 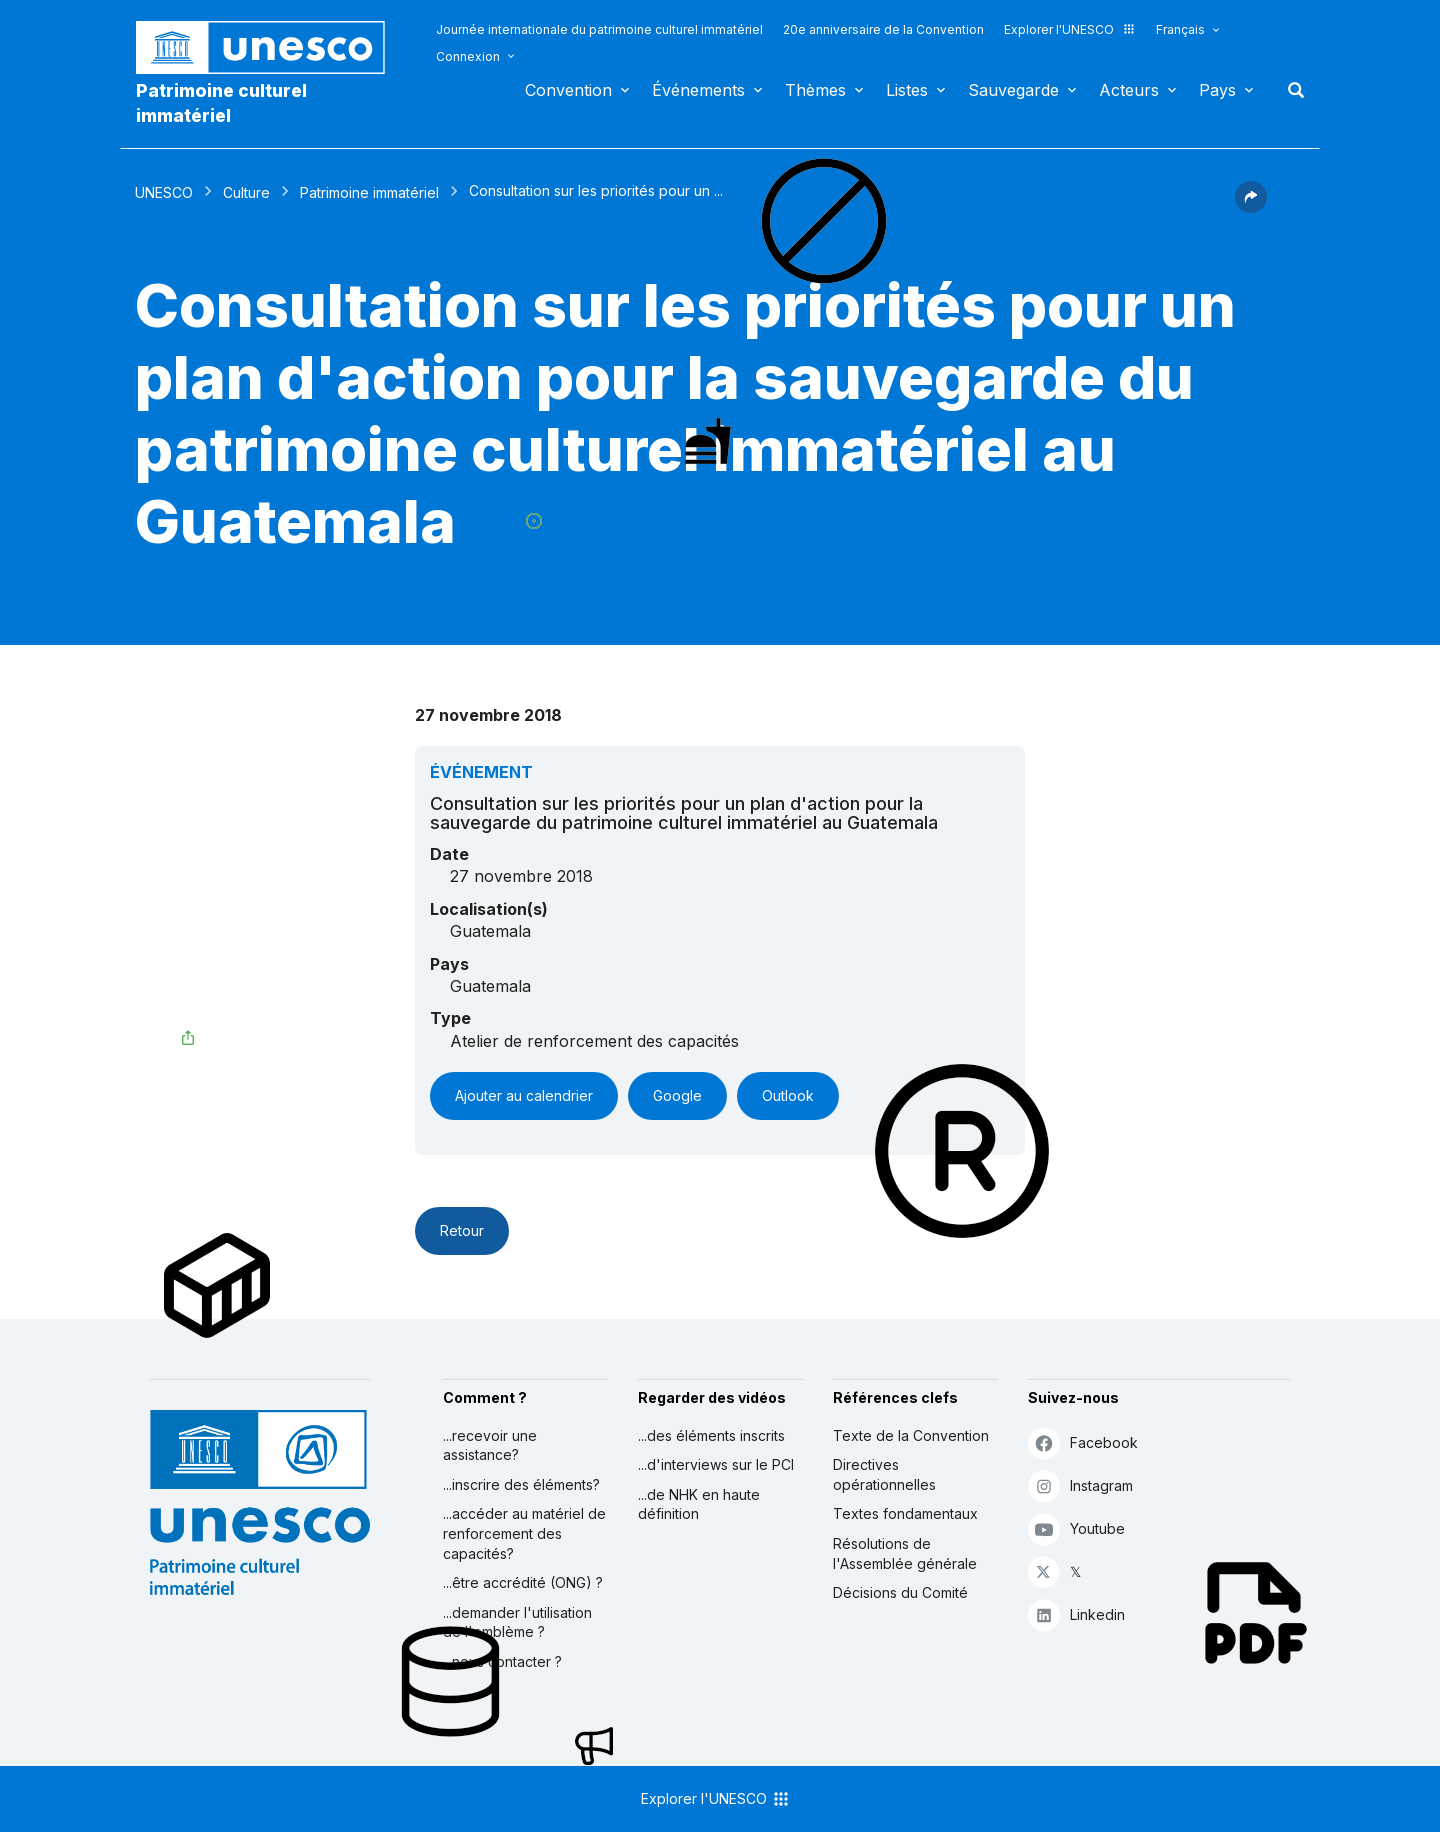 I want to click on access database storage, so click(x=450, y=1681).